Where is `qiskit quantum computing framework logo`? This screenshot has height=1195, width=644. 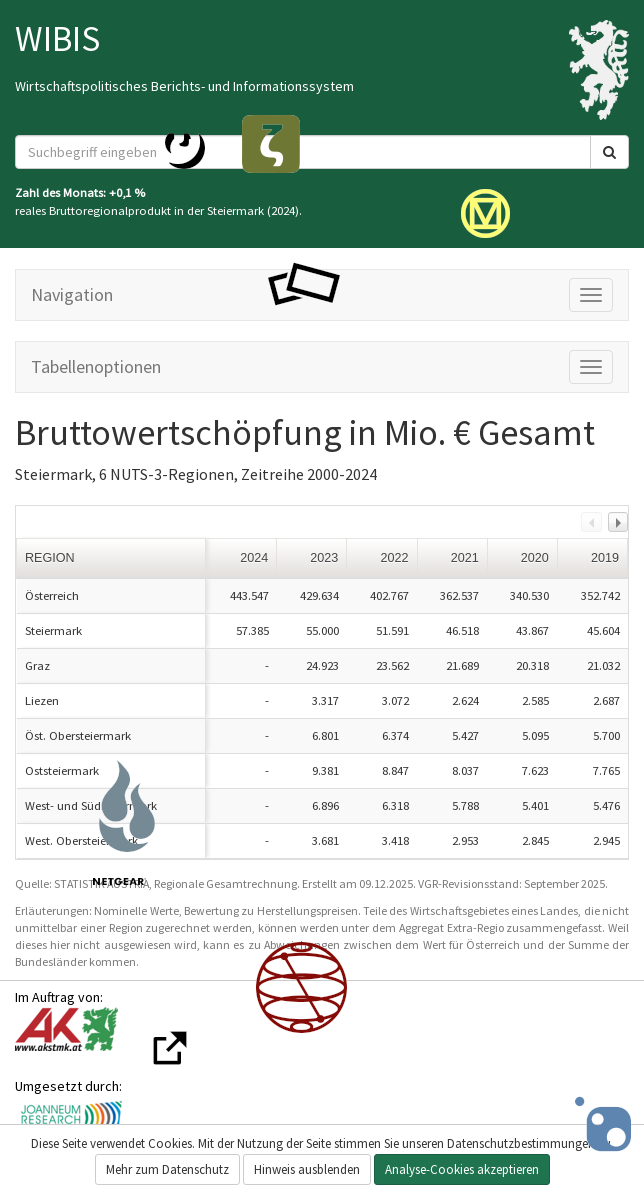 qiskit quantum computing framework logo is located at coordinates (301, 987).